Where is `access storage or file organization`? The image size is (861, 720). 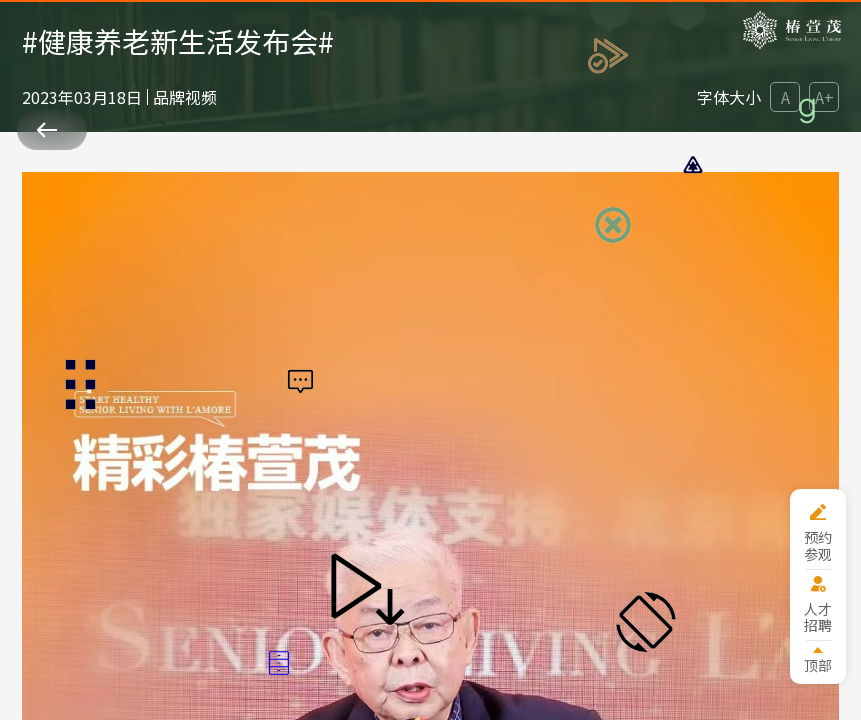 access storage or file organization is located at coordinates (279, 663).